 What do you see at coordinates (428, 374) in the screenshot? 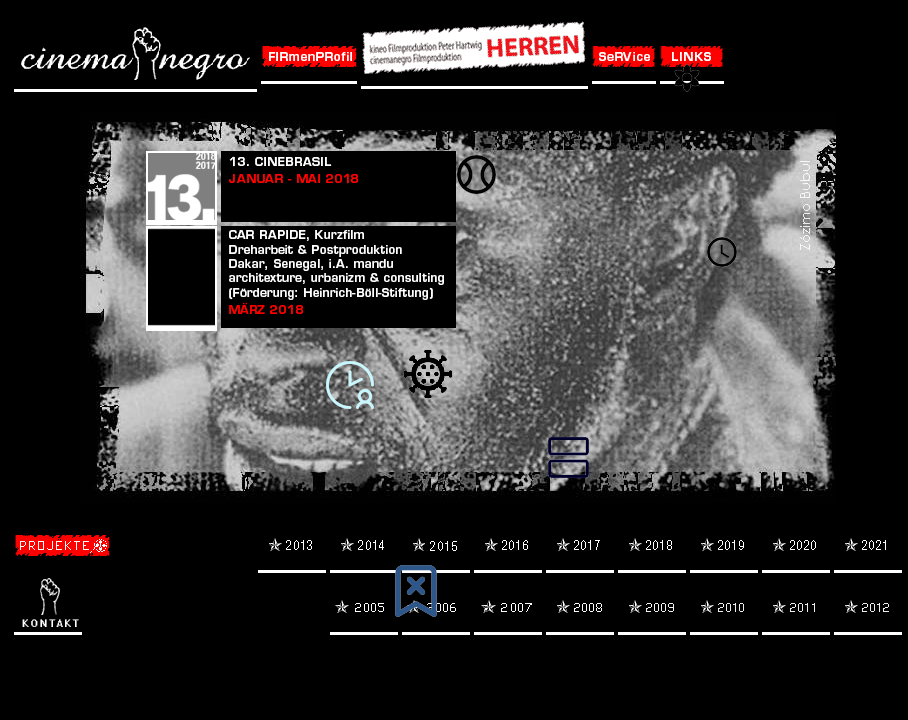
I see `view covid-19 related information` at bounding box center [428, 374].